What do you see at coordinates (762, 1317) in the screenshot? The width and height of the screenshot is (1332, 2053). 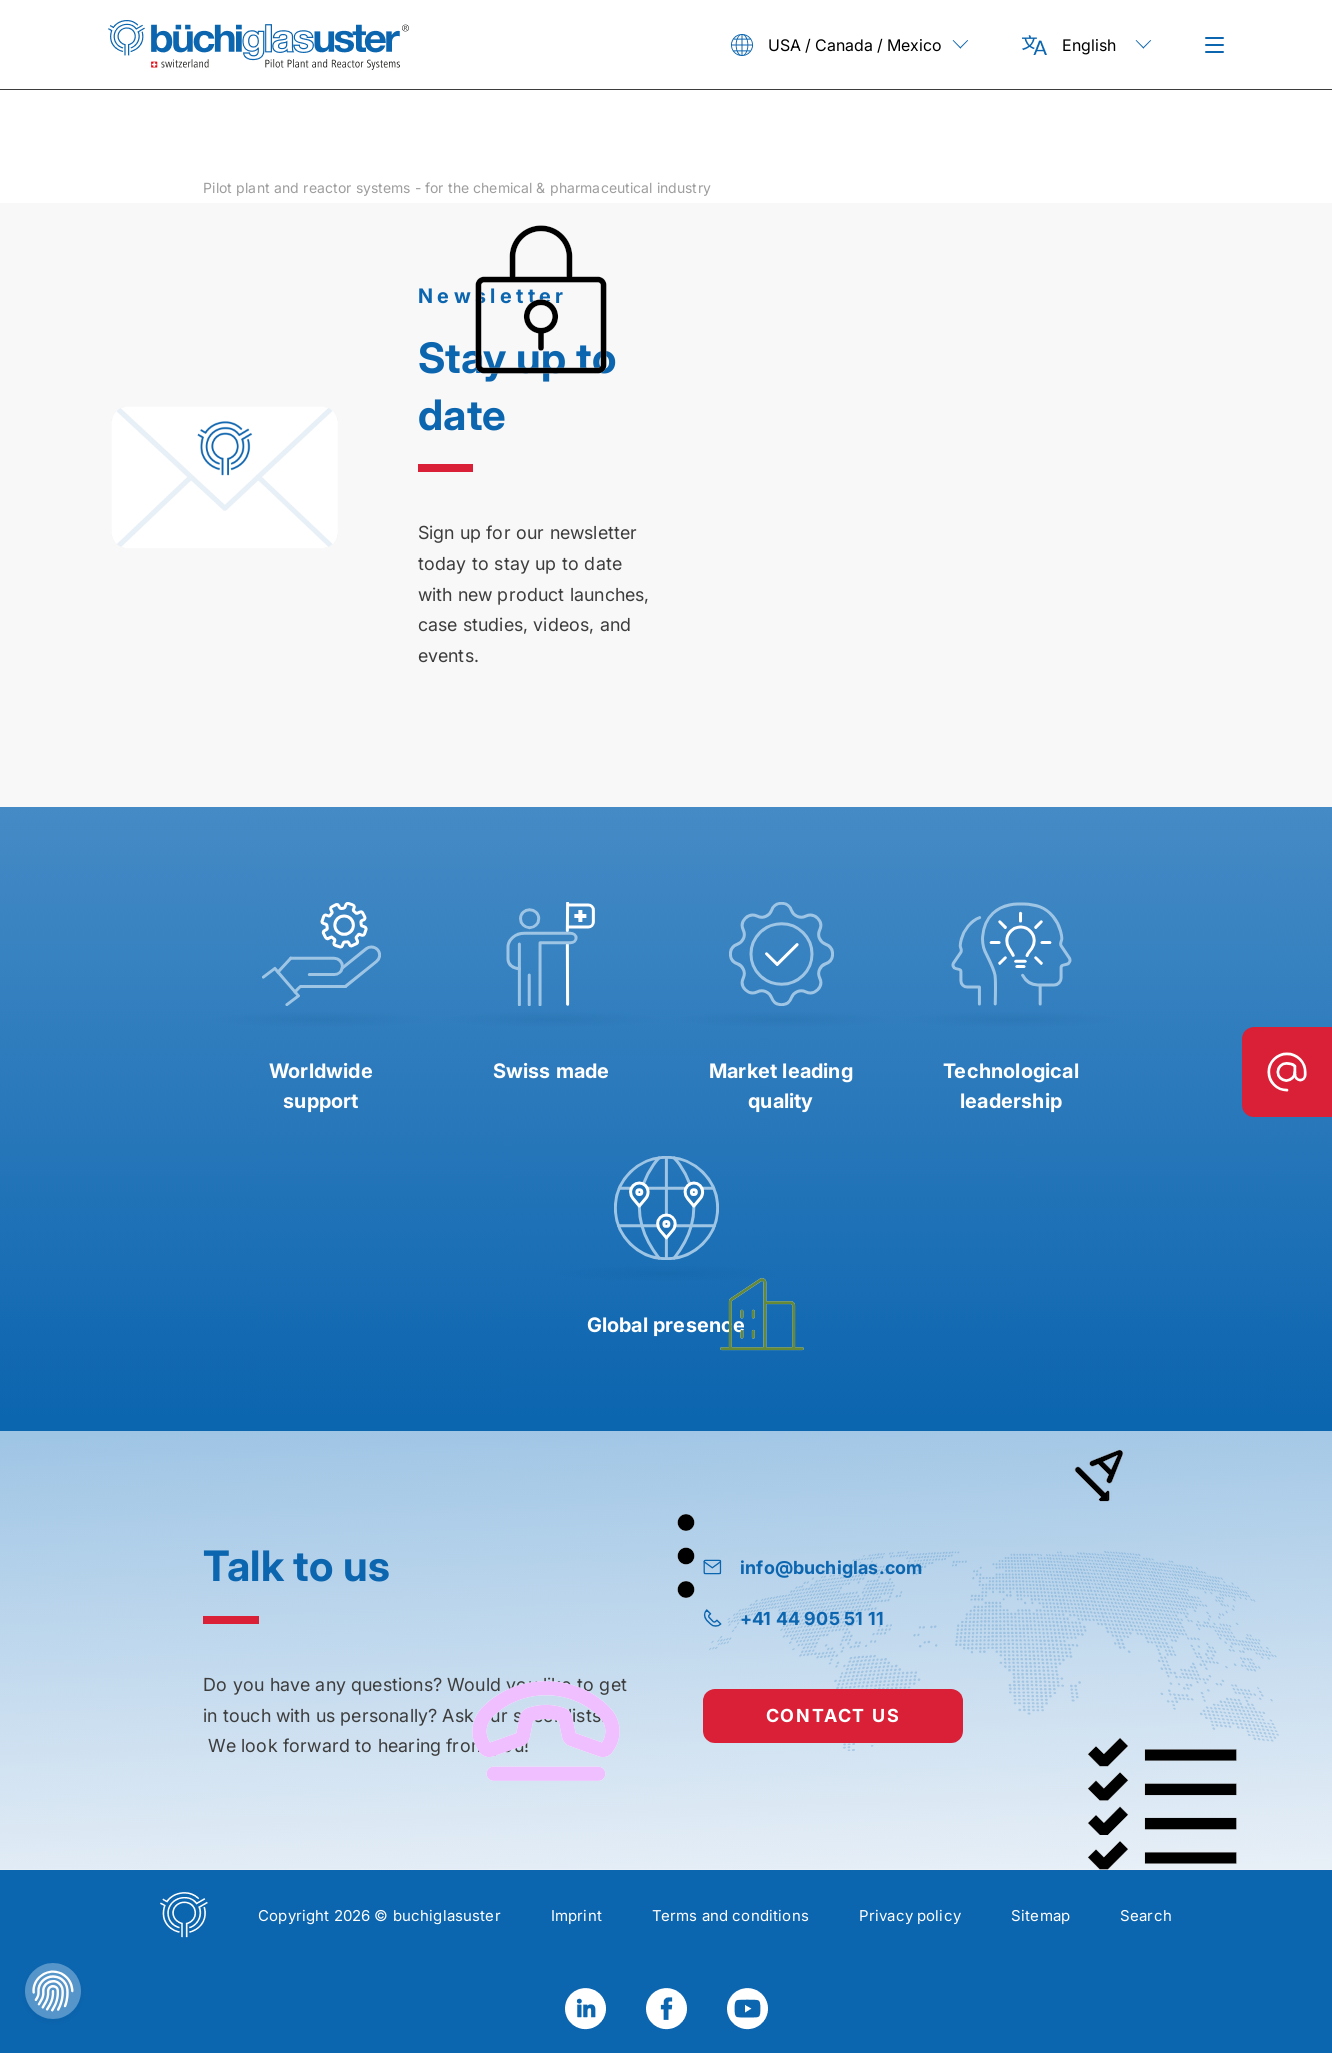 I see `view nearby buildings or properties` at bounding box center [762, 1317].